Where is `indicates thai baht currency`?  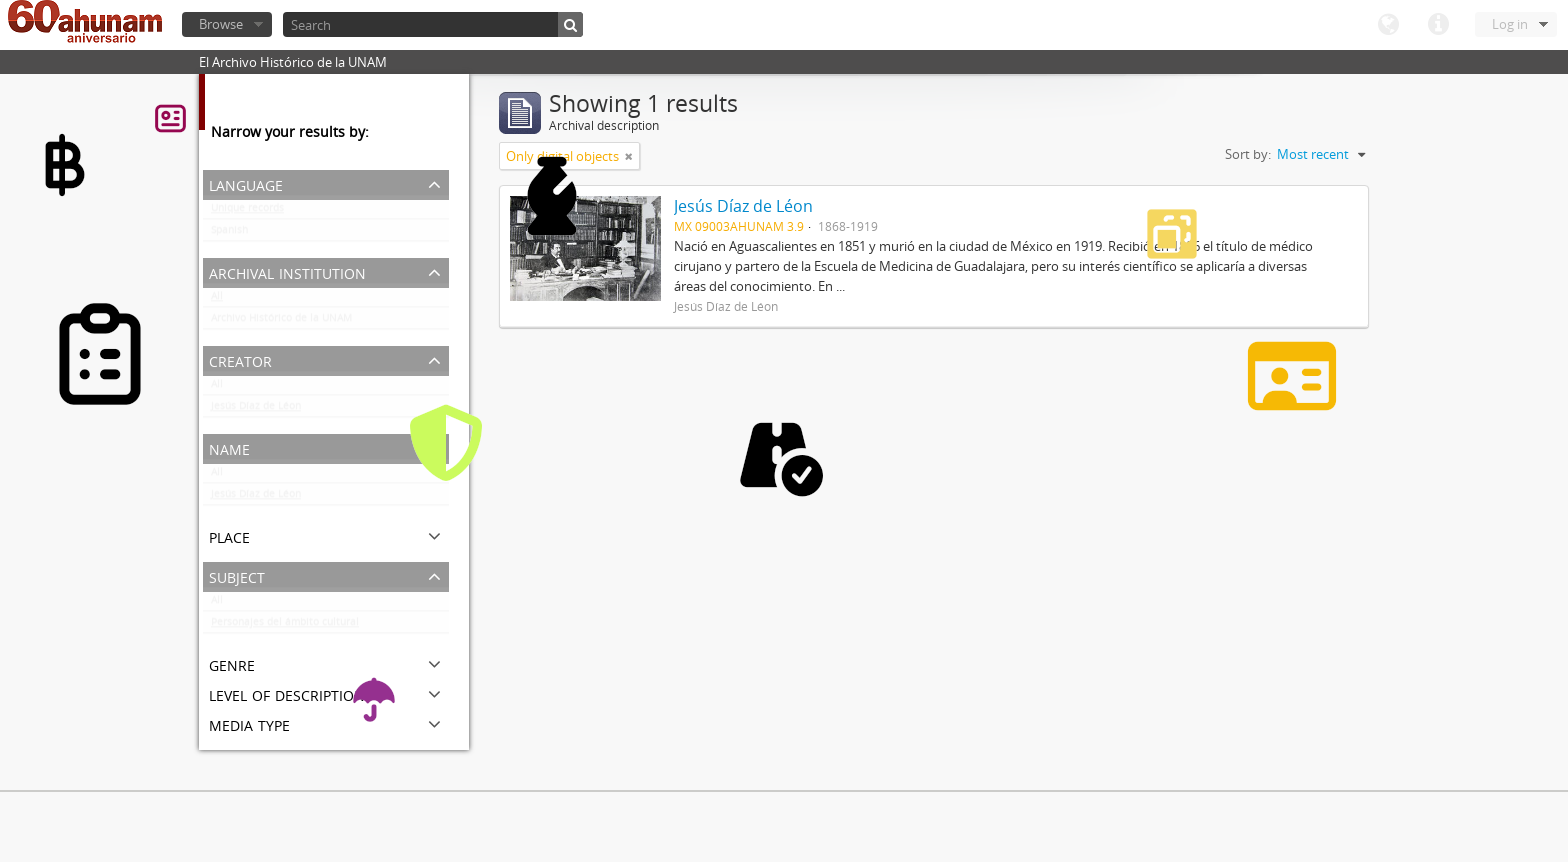 indicates thai baht currency is located at coordinates (65, 165).